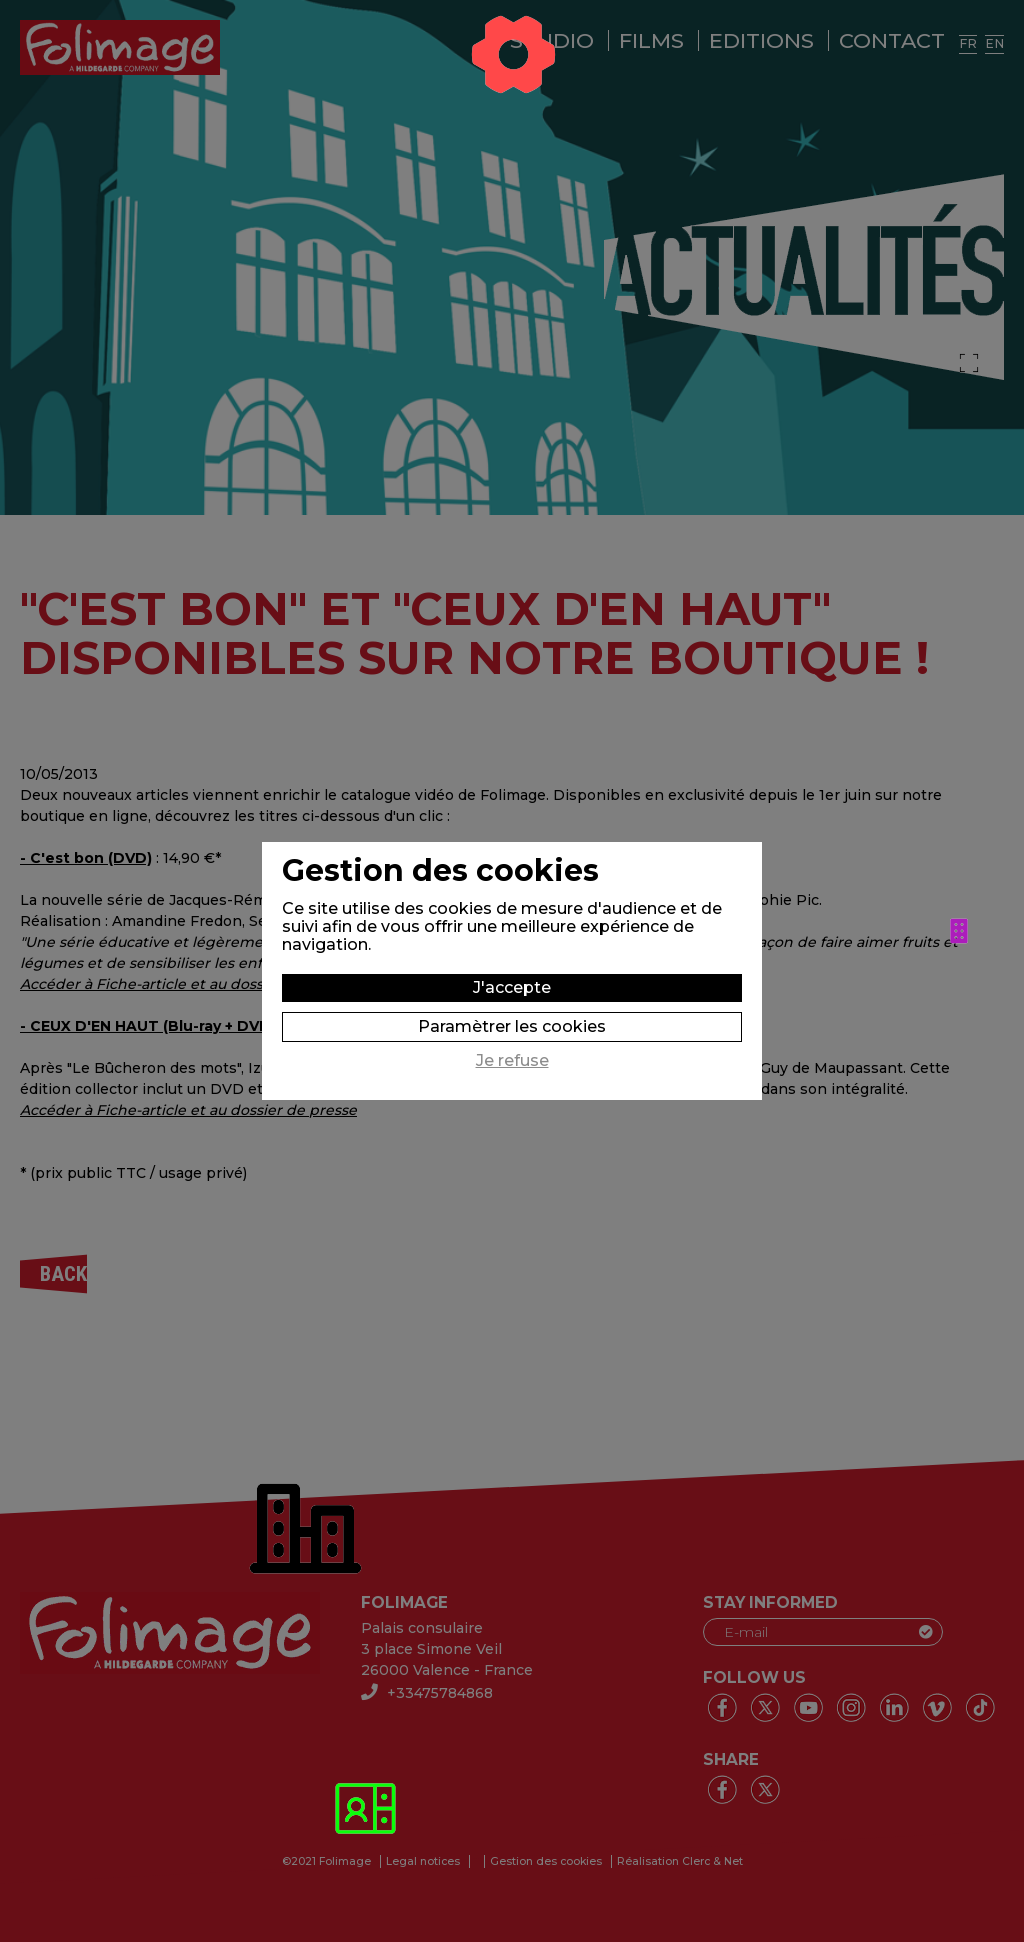 Image resolution: width=1024 pixels, height=1942 pixels. I want to click on access settings or preferences, so click(513, 54).